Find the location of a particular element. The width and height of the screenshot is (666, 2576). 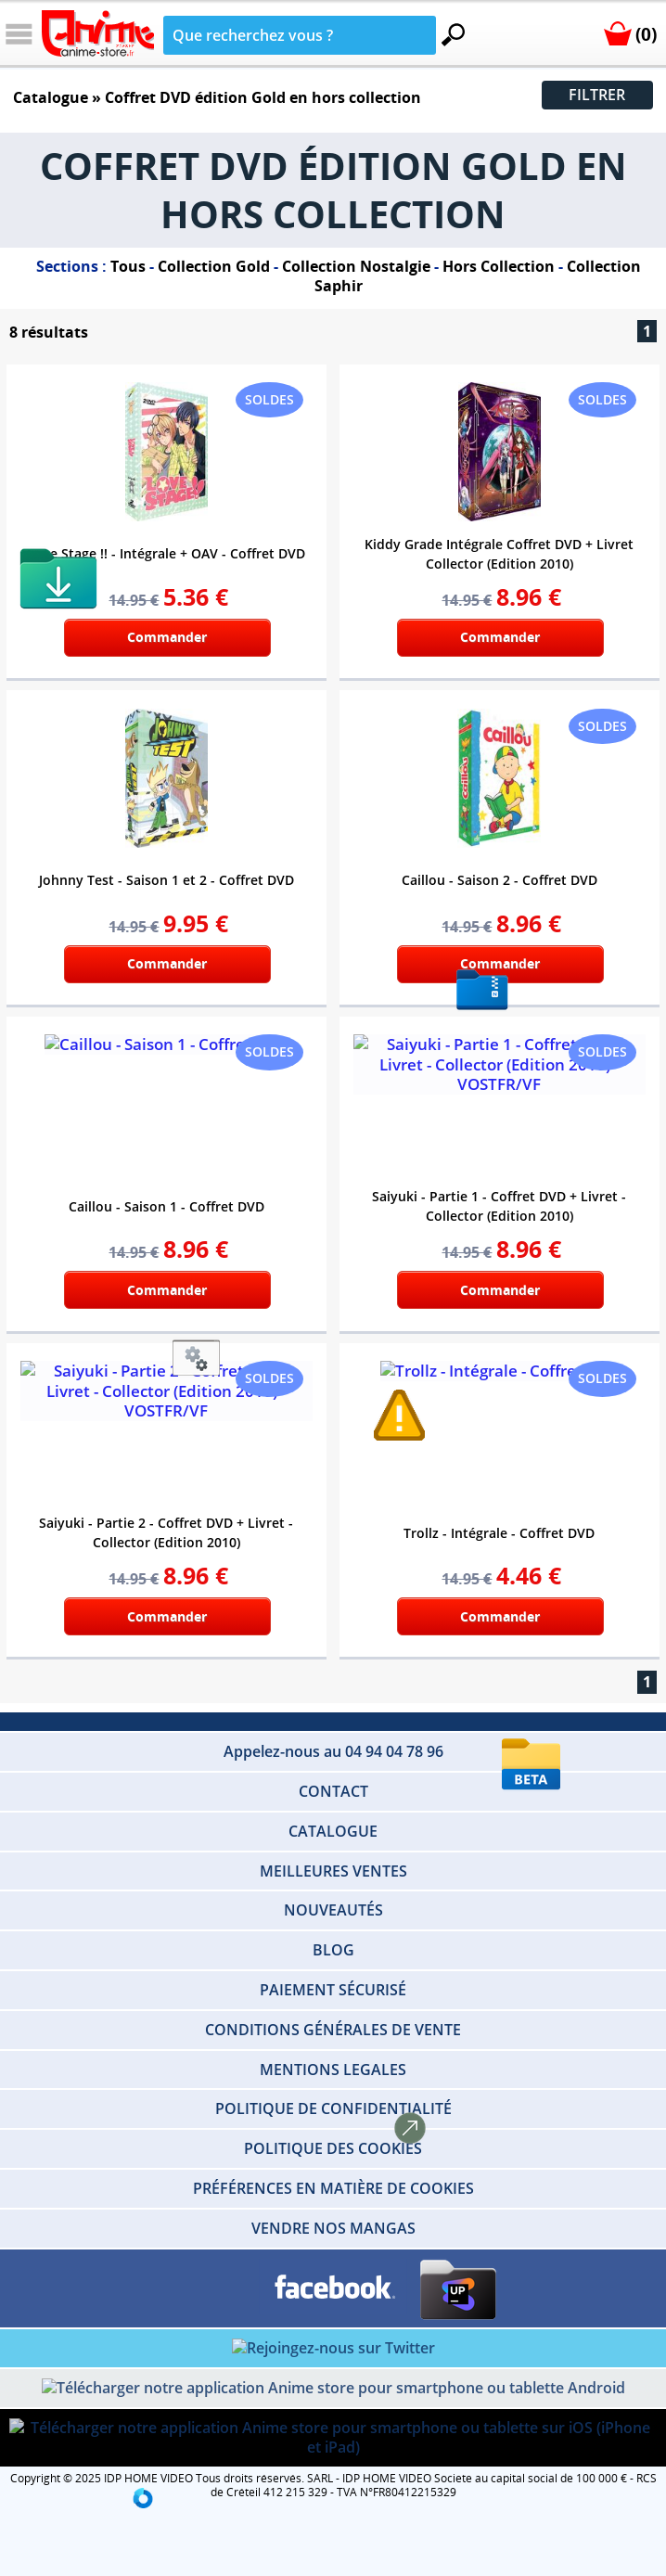

open your downloads folder is located at coordinates (58, 581).